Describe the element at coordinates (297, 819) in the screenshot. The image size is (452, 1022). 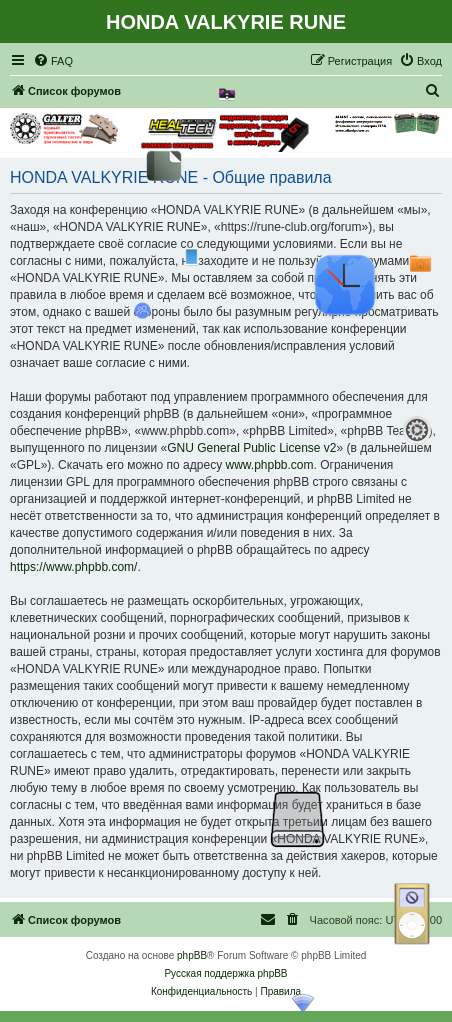
I see `access external drive in sidebar` at that location.